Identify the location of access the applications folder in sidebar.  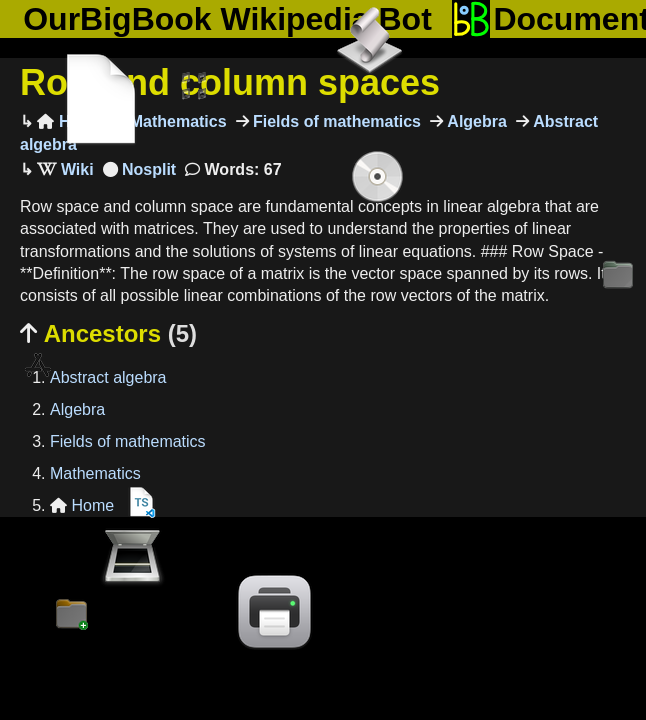
(38, 365).